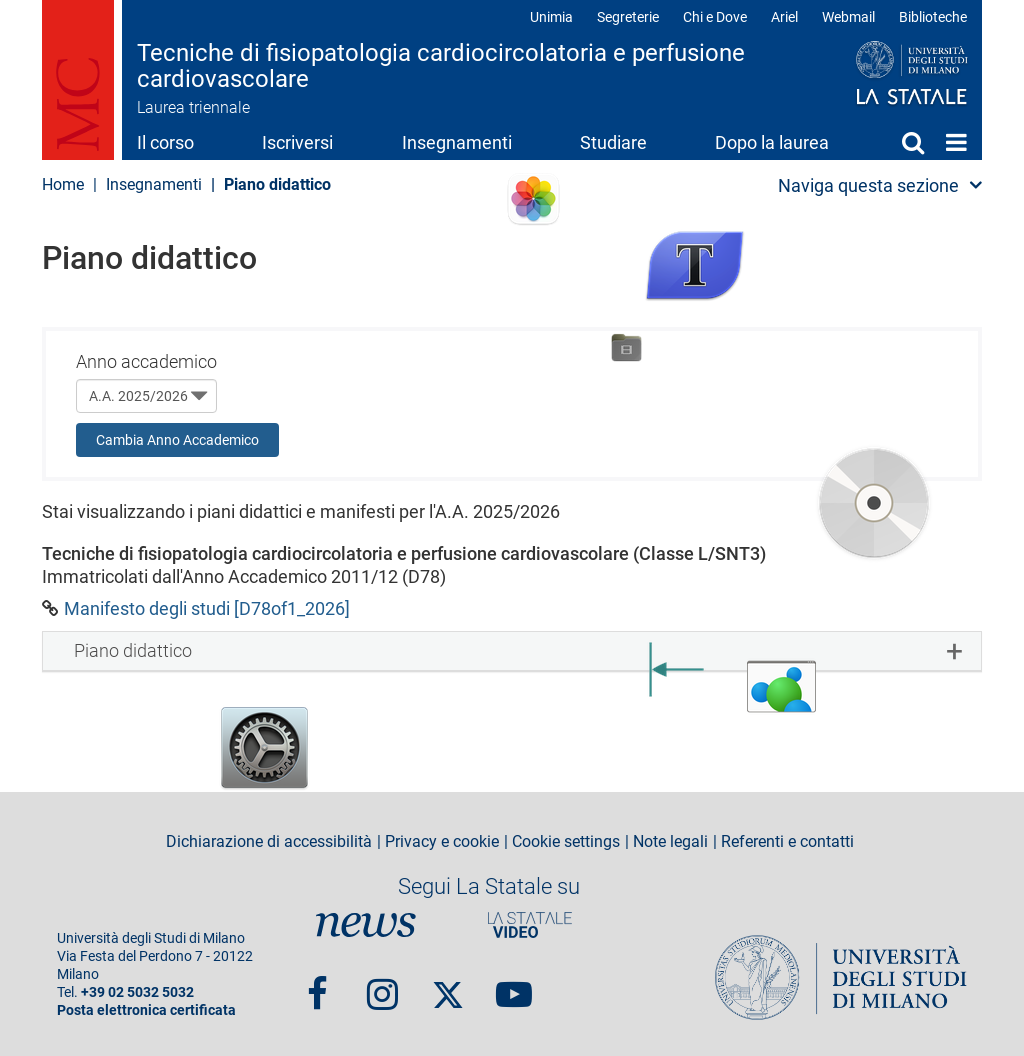 This screenshot has width=1024, height=1056. What do you see at coordinates (781, 686) in the screenshot?
I see `open windows homegroup settings` at bounding box center [781, 686].